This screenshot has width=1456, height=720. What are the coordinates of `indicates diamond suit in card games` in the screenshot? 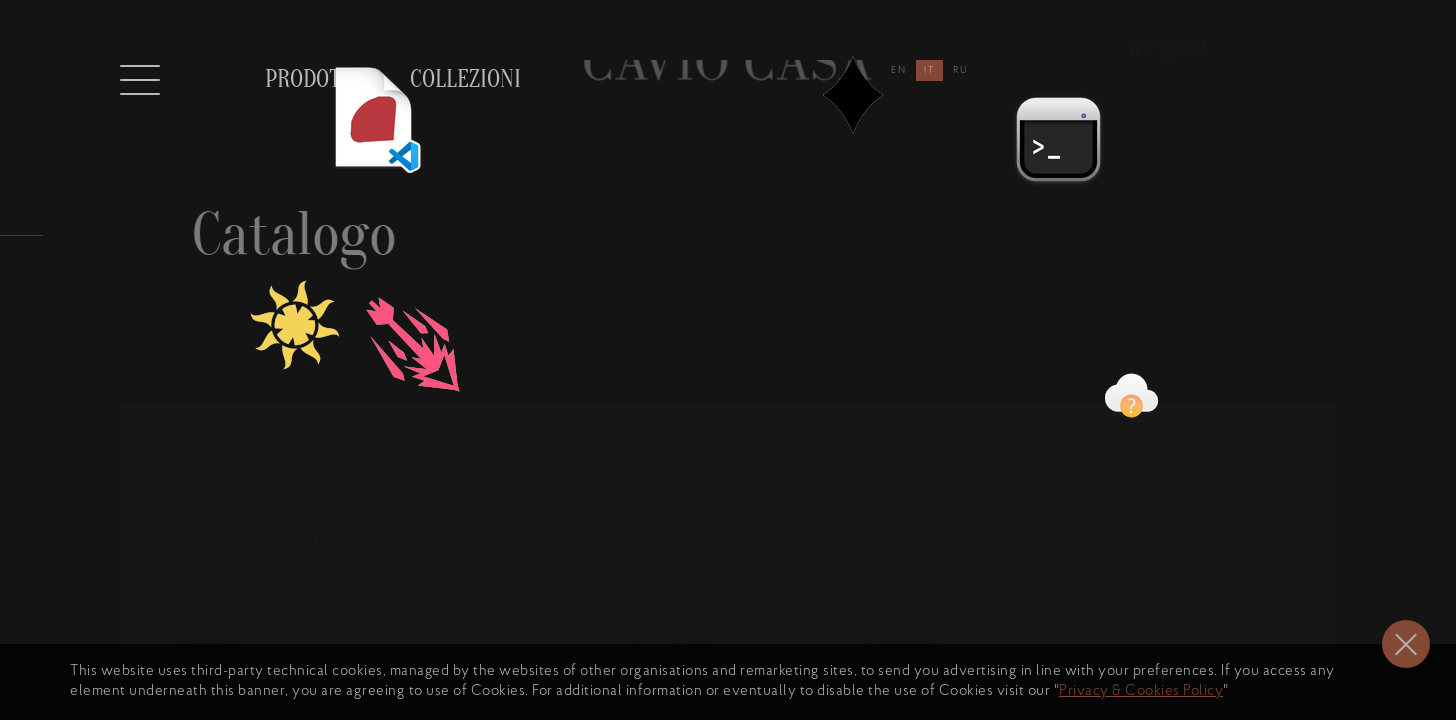 It's located at (853, 95).